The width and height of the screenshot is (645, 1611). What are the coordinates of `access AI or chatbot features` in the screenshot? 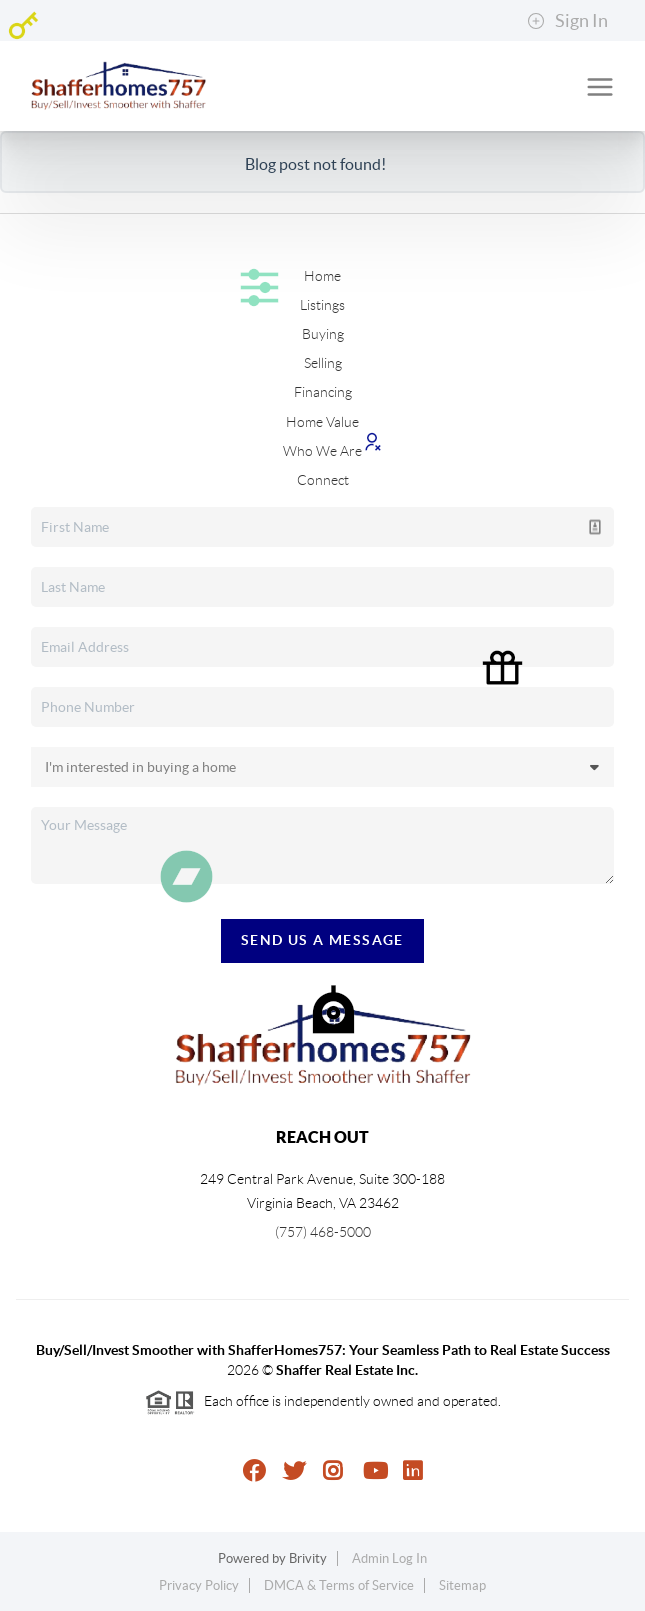 It's located at (333, 1010).